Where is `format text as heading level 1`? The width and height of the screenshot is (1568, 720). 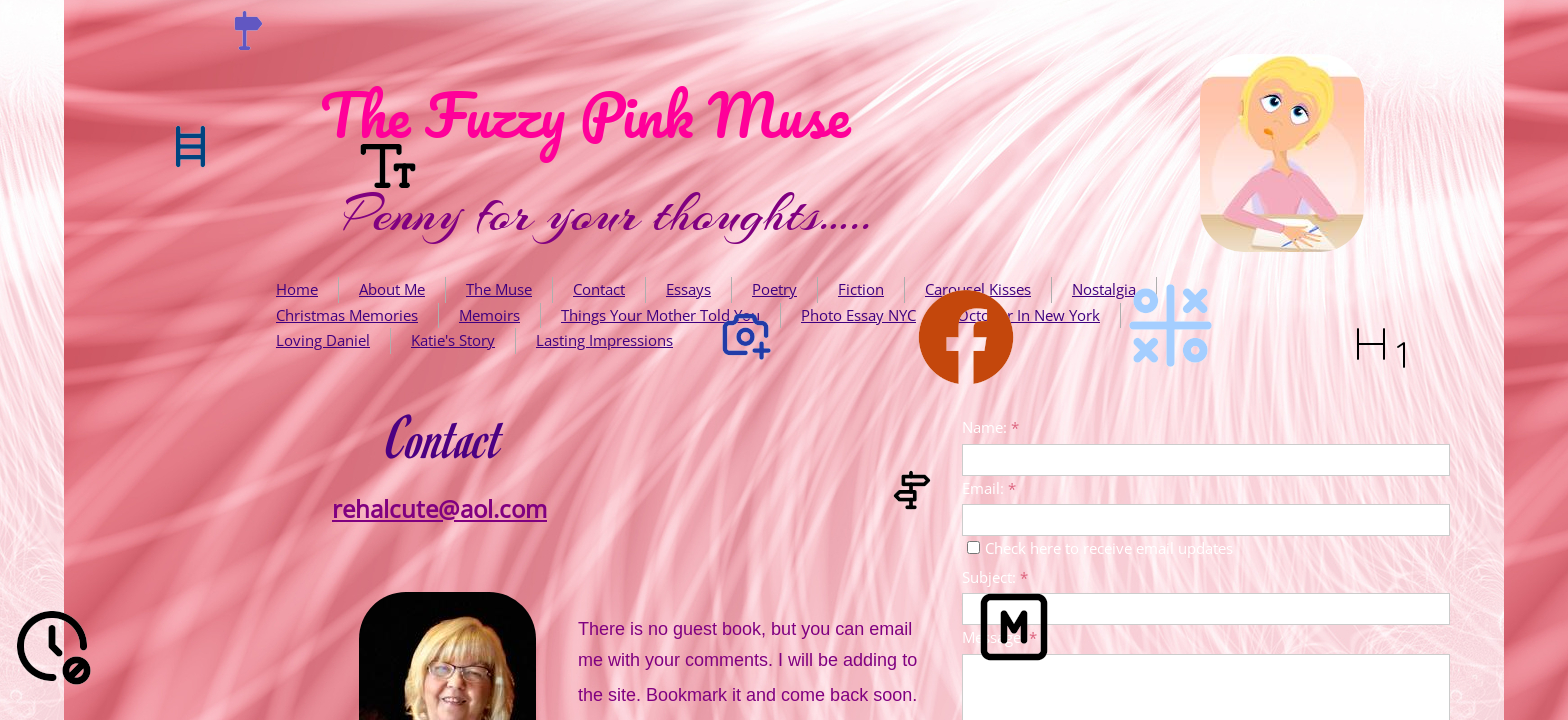
format text as heading level 1 is located at coordinates (1380, 347).